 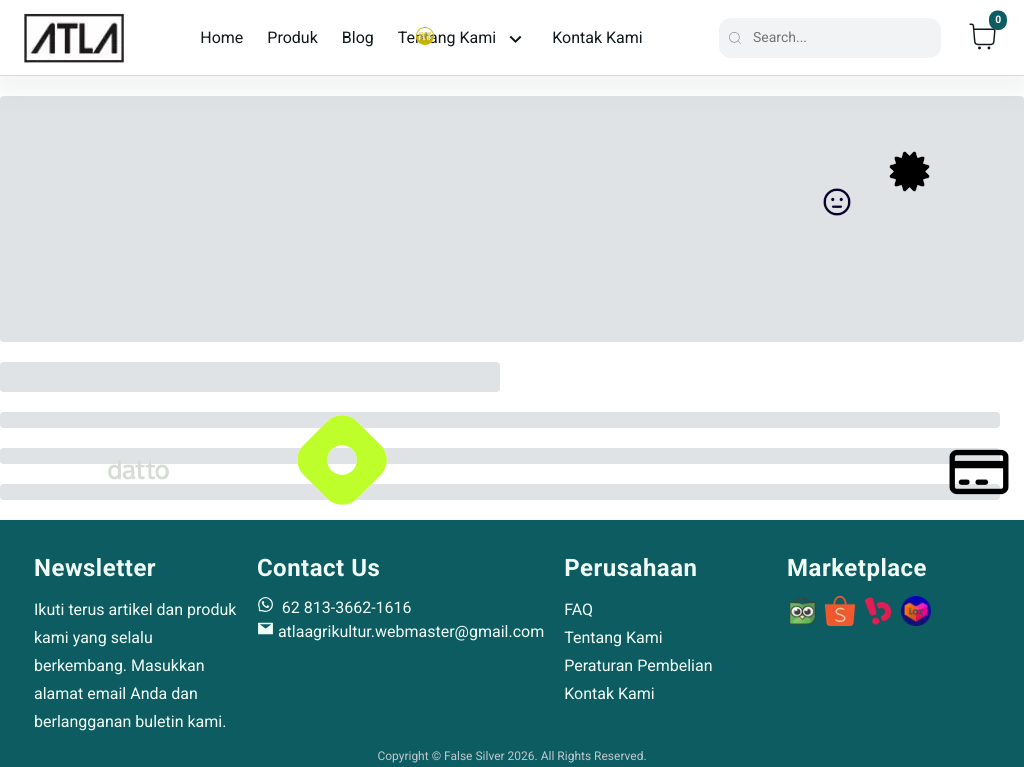 What do you see at coordinates (342, 460) in the screenshot?
I see `visit hashnode developer blog platform` at bounding box center [342, 460].